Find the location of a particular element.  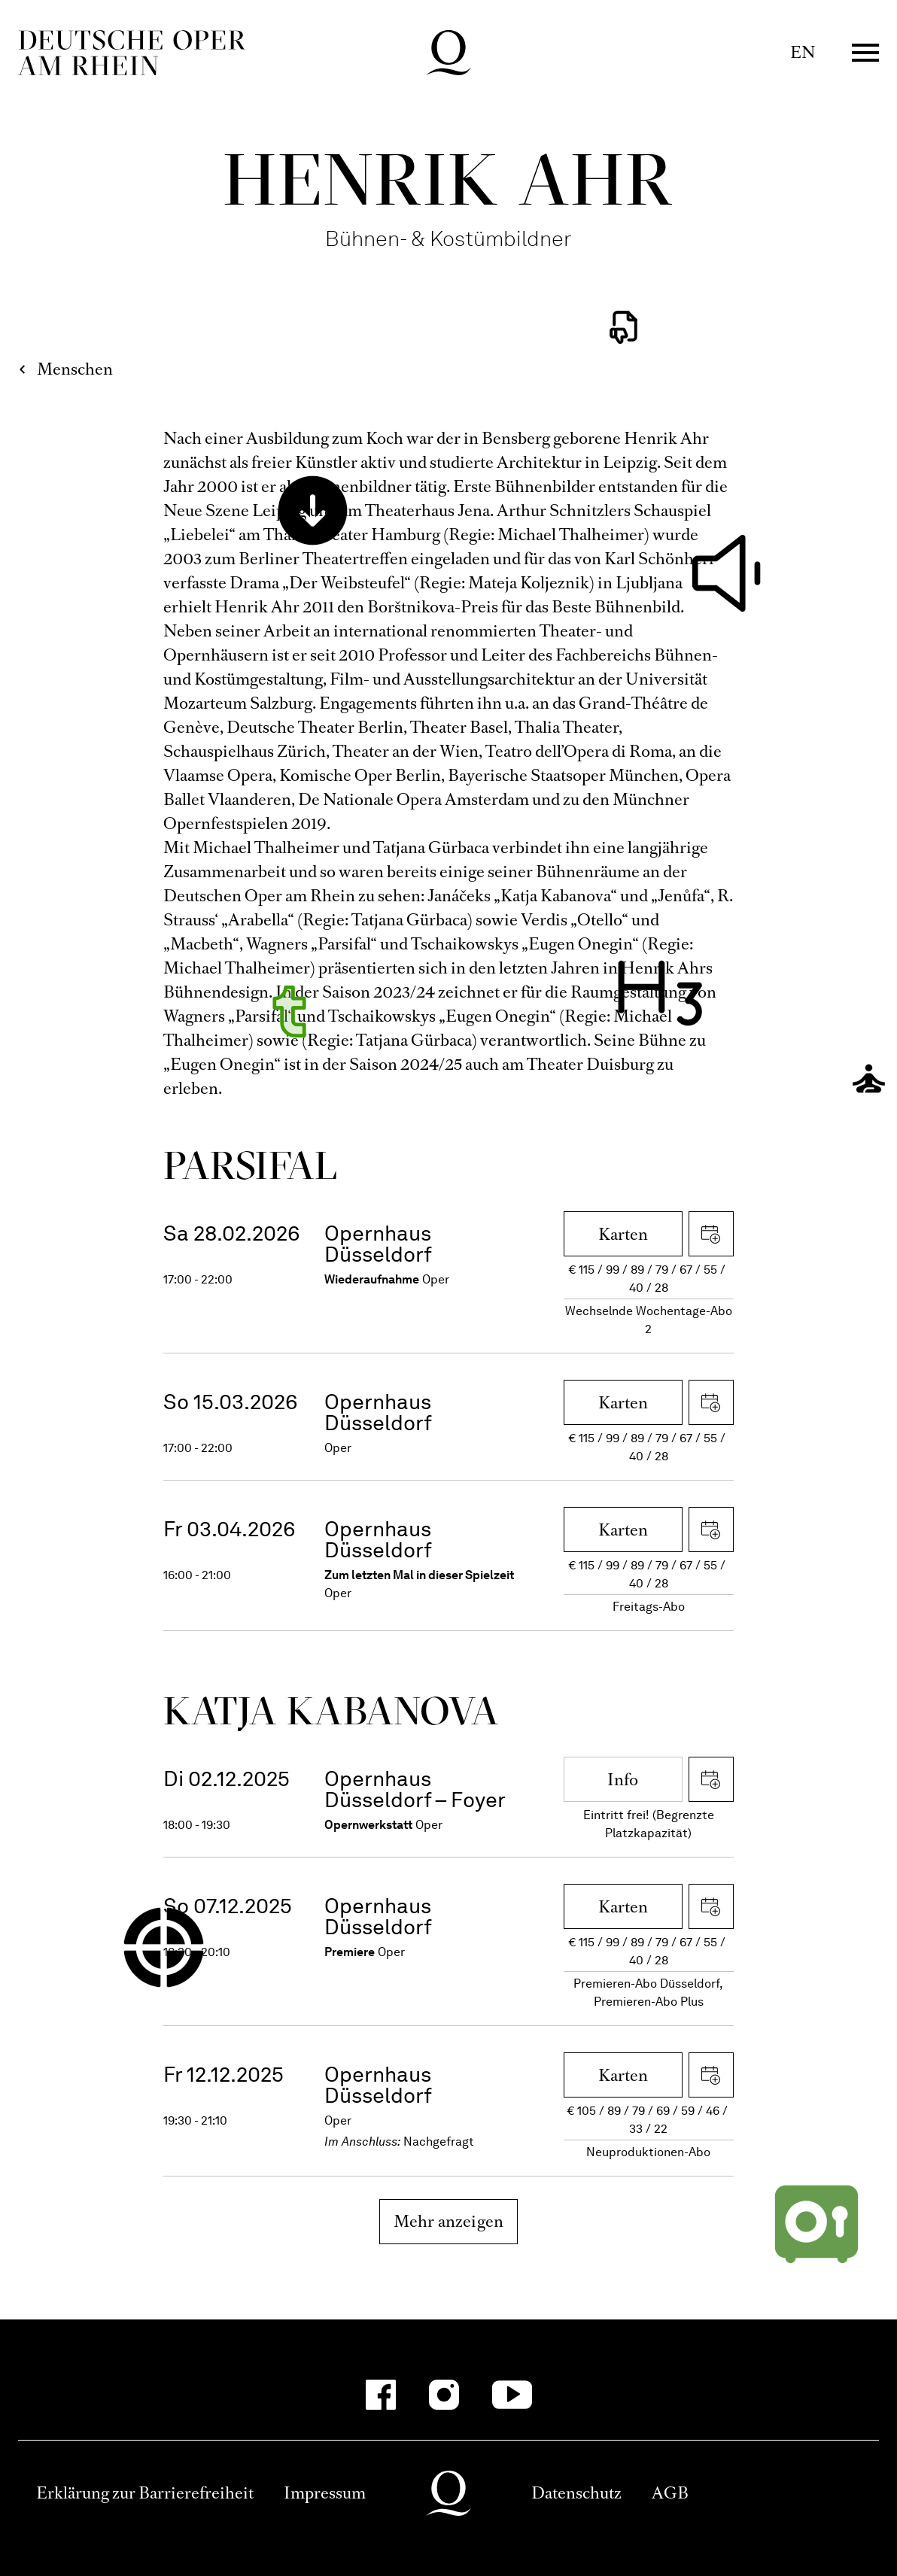

access meditation or mindfulness features is located at coordinates (868, 1078).